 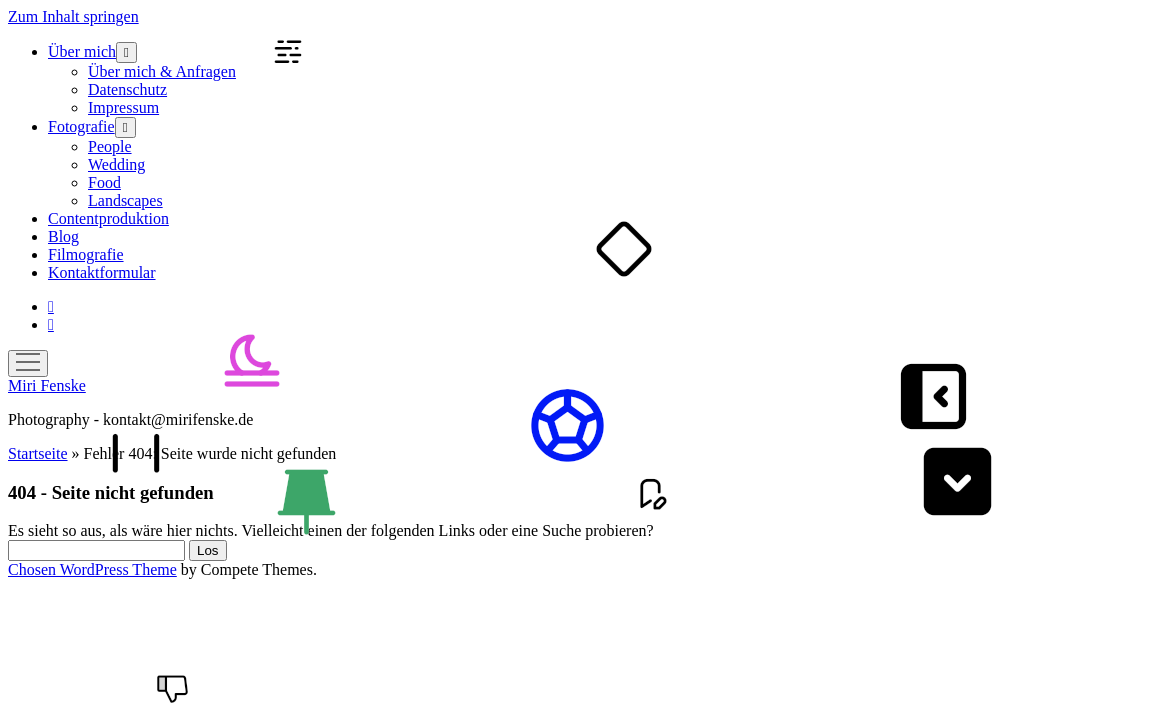 What do you see at coordinates (306, 498) in the screenshot?
I see `pin an item to keep it visible` at bounding box center [306, 498].